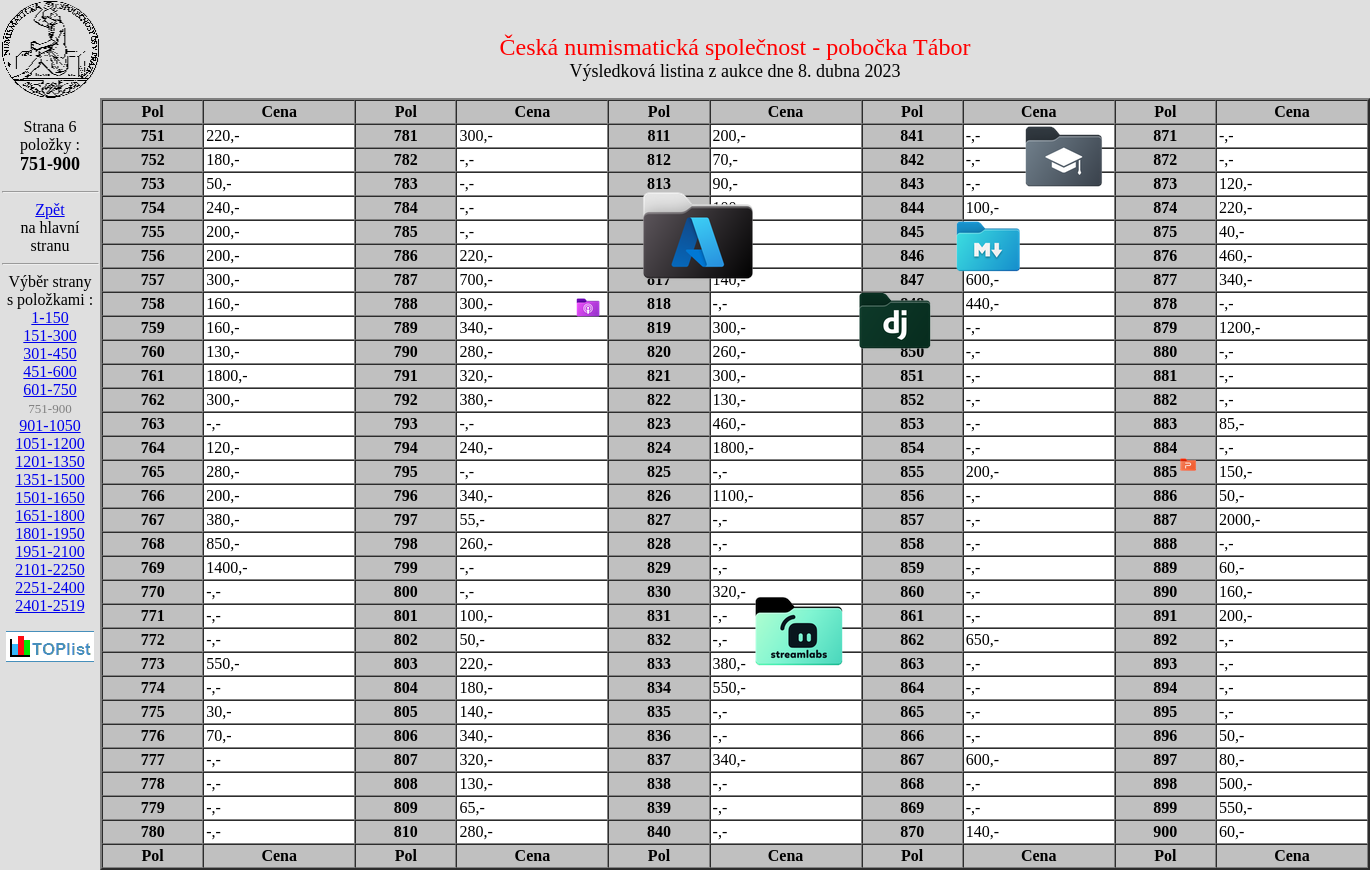 Image resolution: width=1370 pixels, height=870 pixels. I want to click on open azure or microsoft cloud-related files, so click(697, 238).